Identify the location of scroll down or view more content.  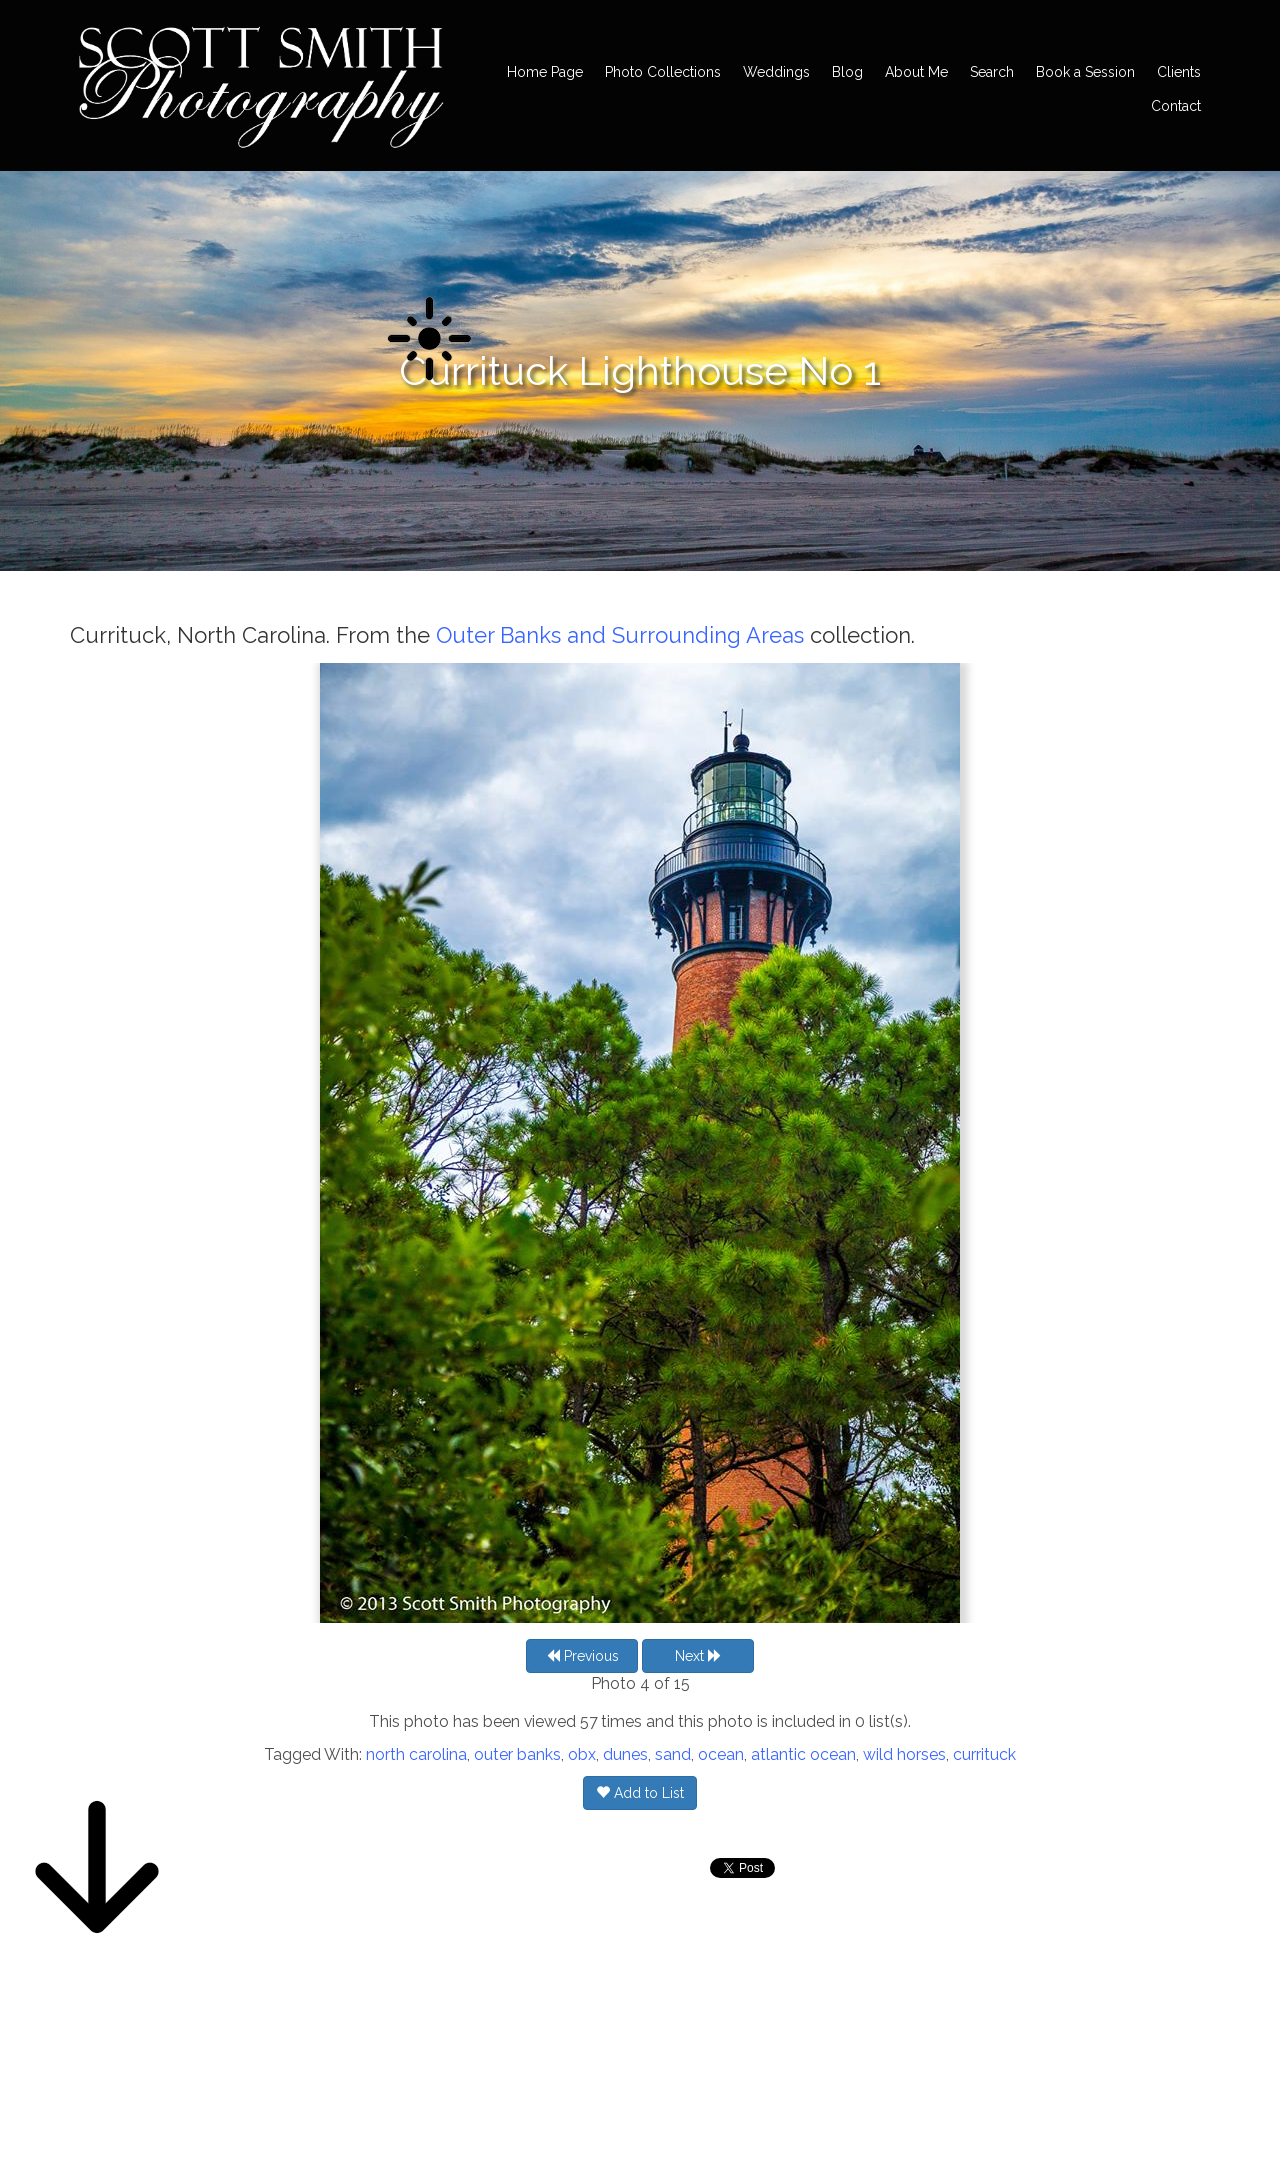
(97, 1867).